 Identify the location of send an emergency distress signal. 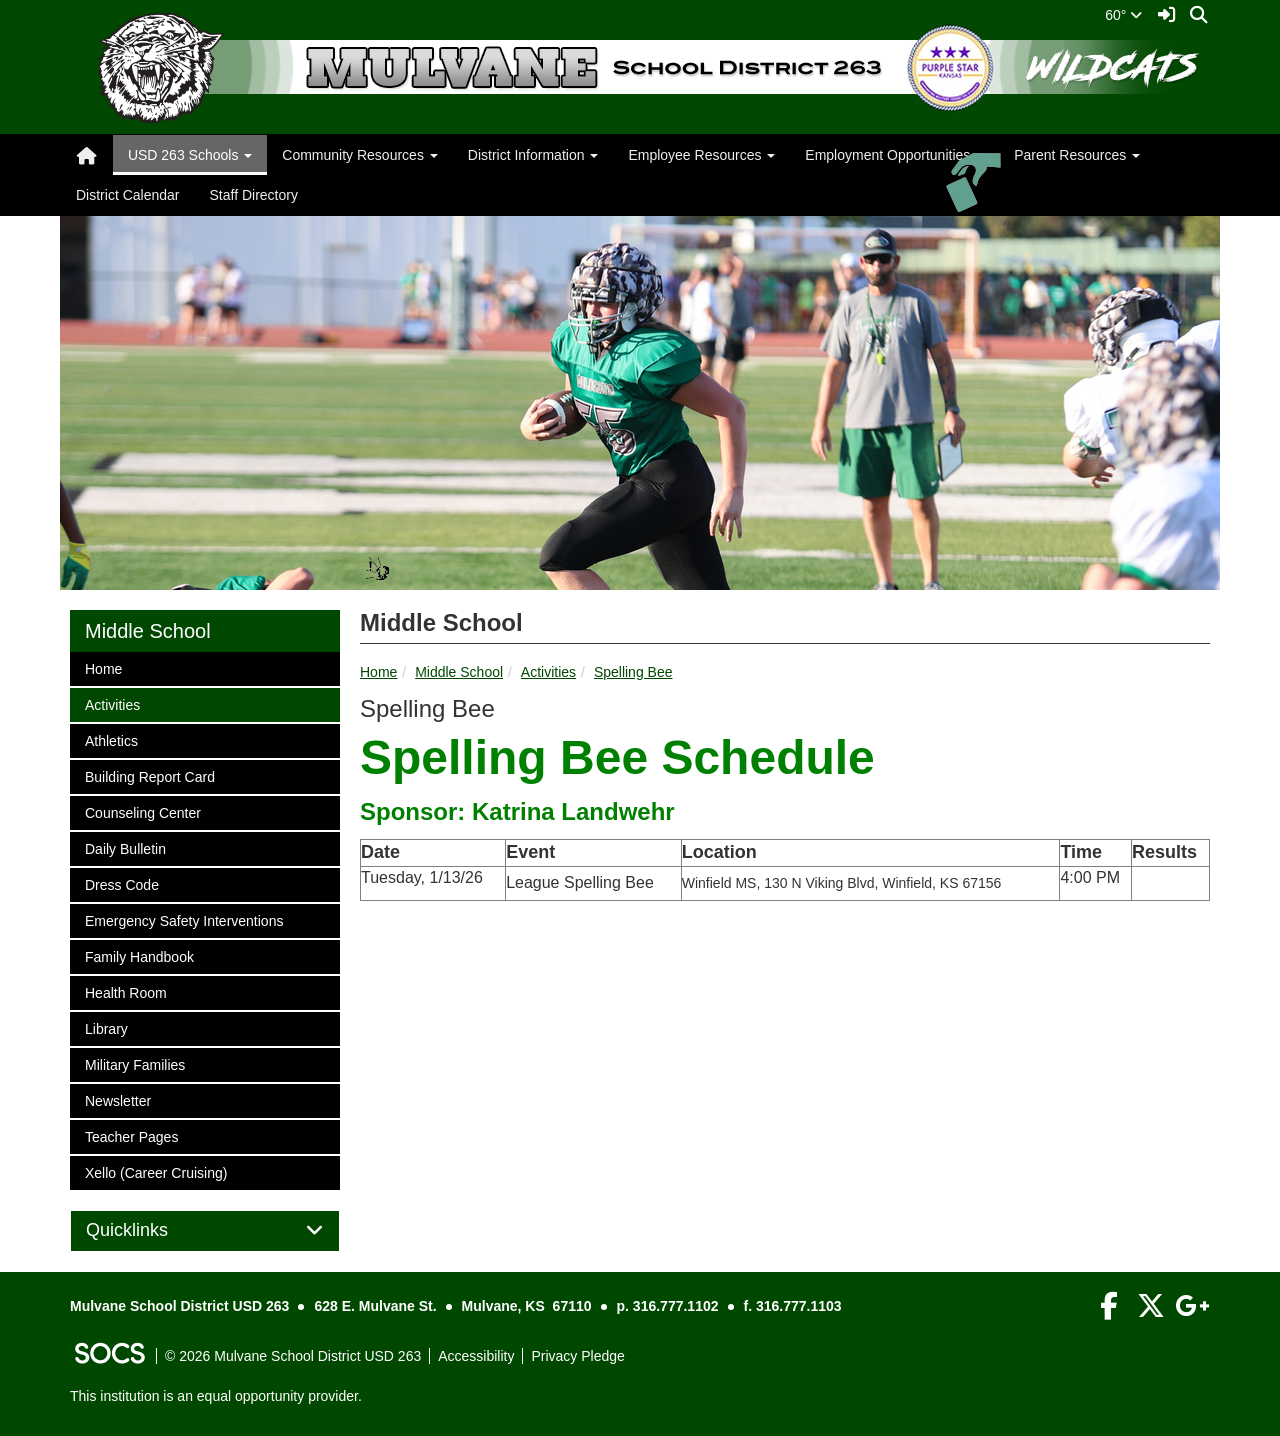
(377, 568).